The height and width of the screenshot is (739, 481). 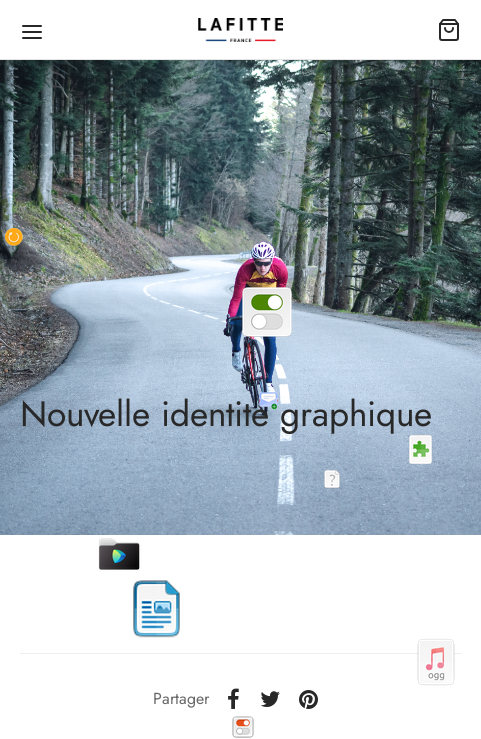 I want to click on restart the system, so click(x=14, y=237).